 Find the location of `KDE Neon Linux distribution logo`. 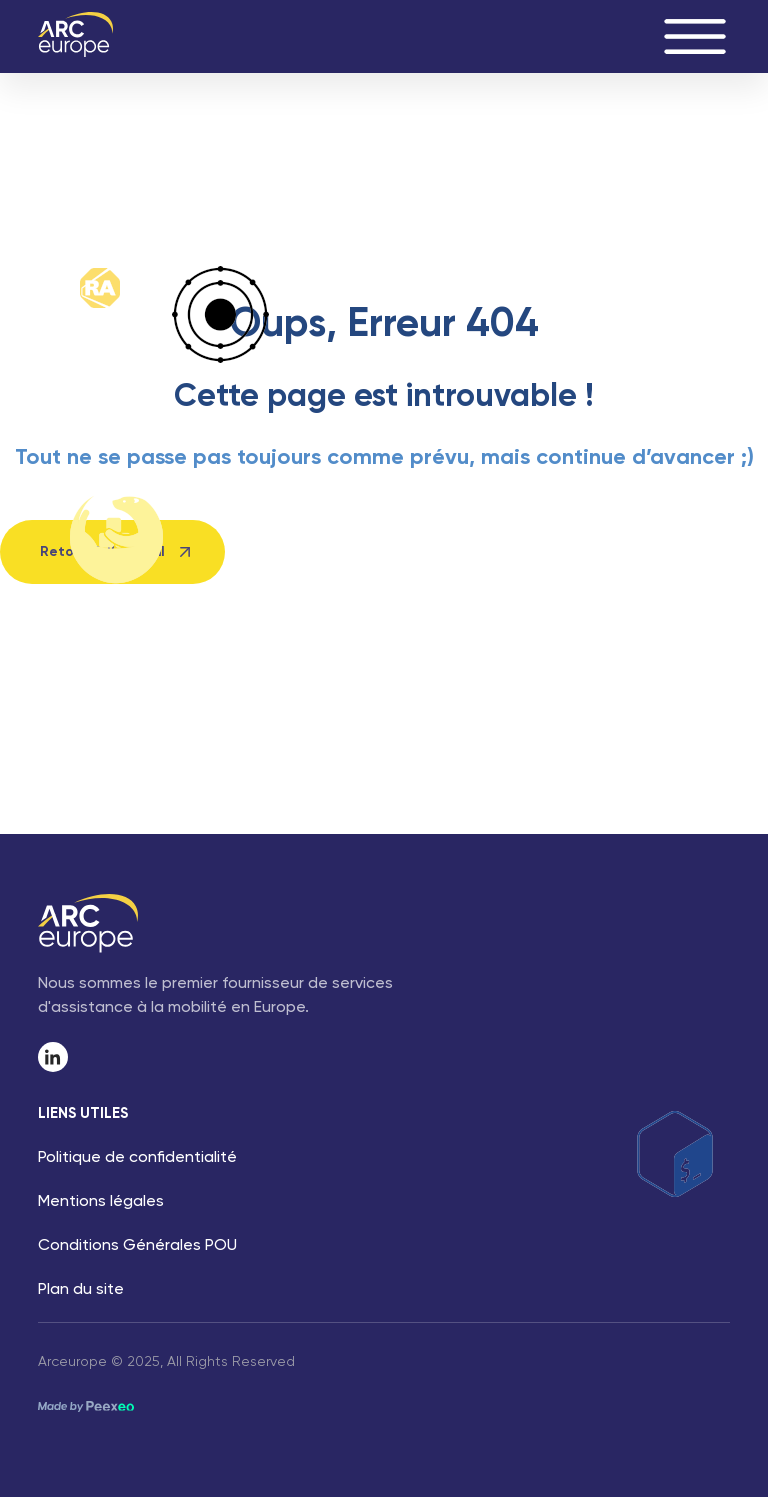

KDE Neon Linux distribution logo is located at coordinates (220, 314).